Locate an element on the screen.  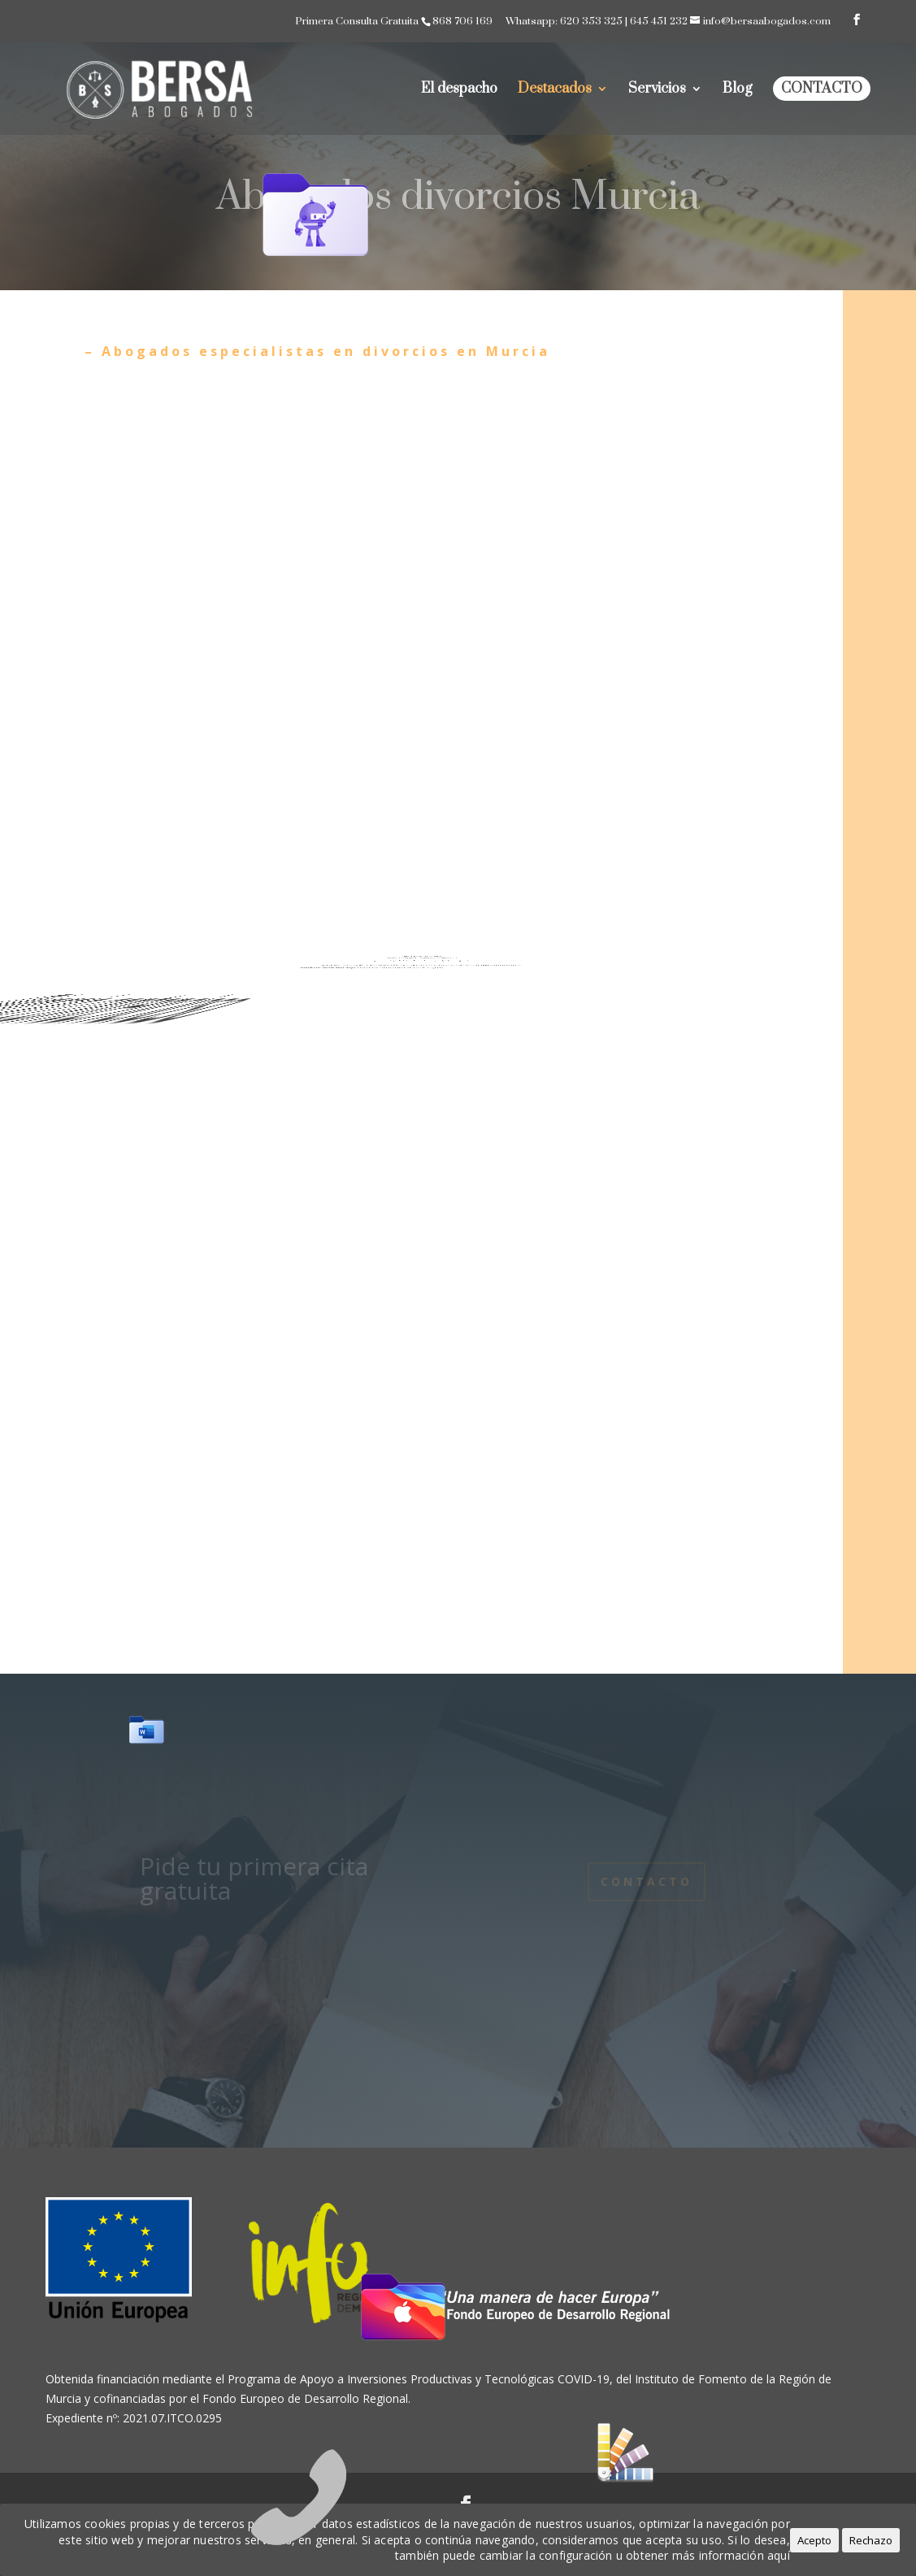
open folder in macos big sur style is located at coordinates (402, 2309).